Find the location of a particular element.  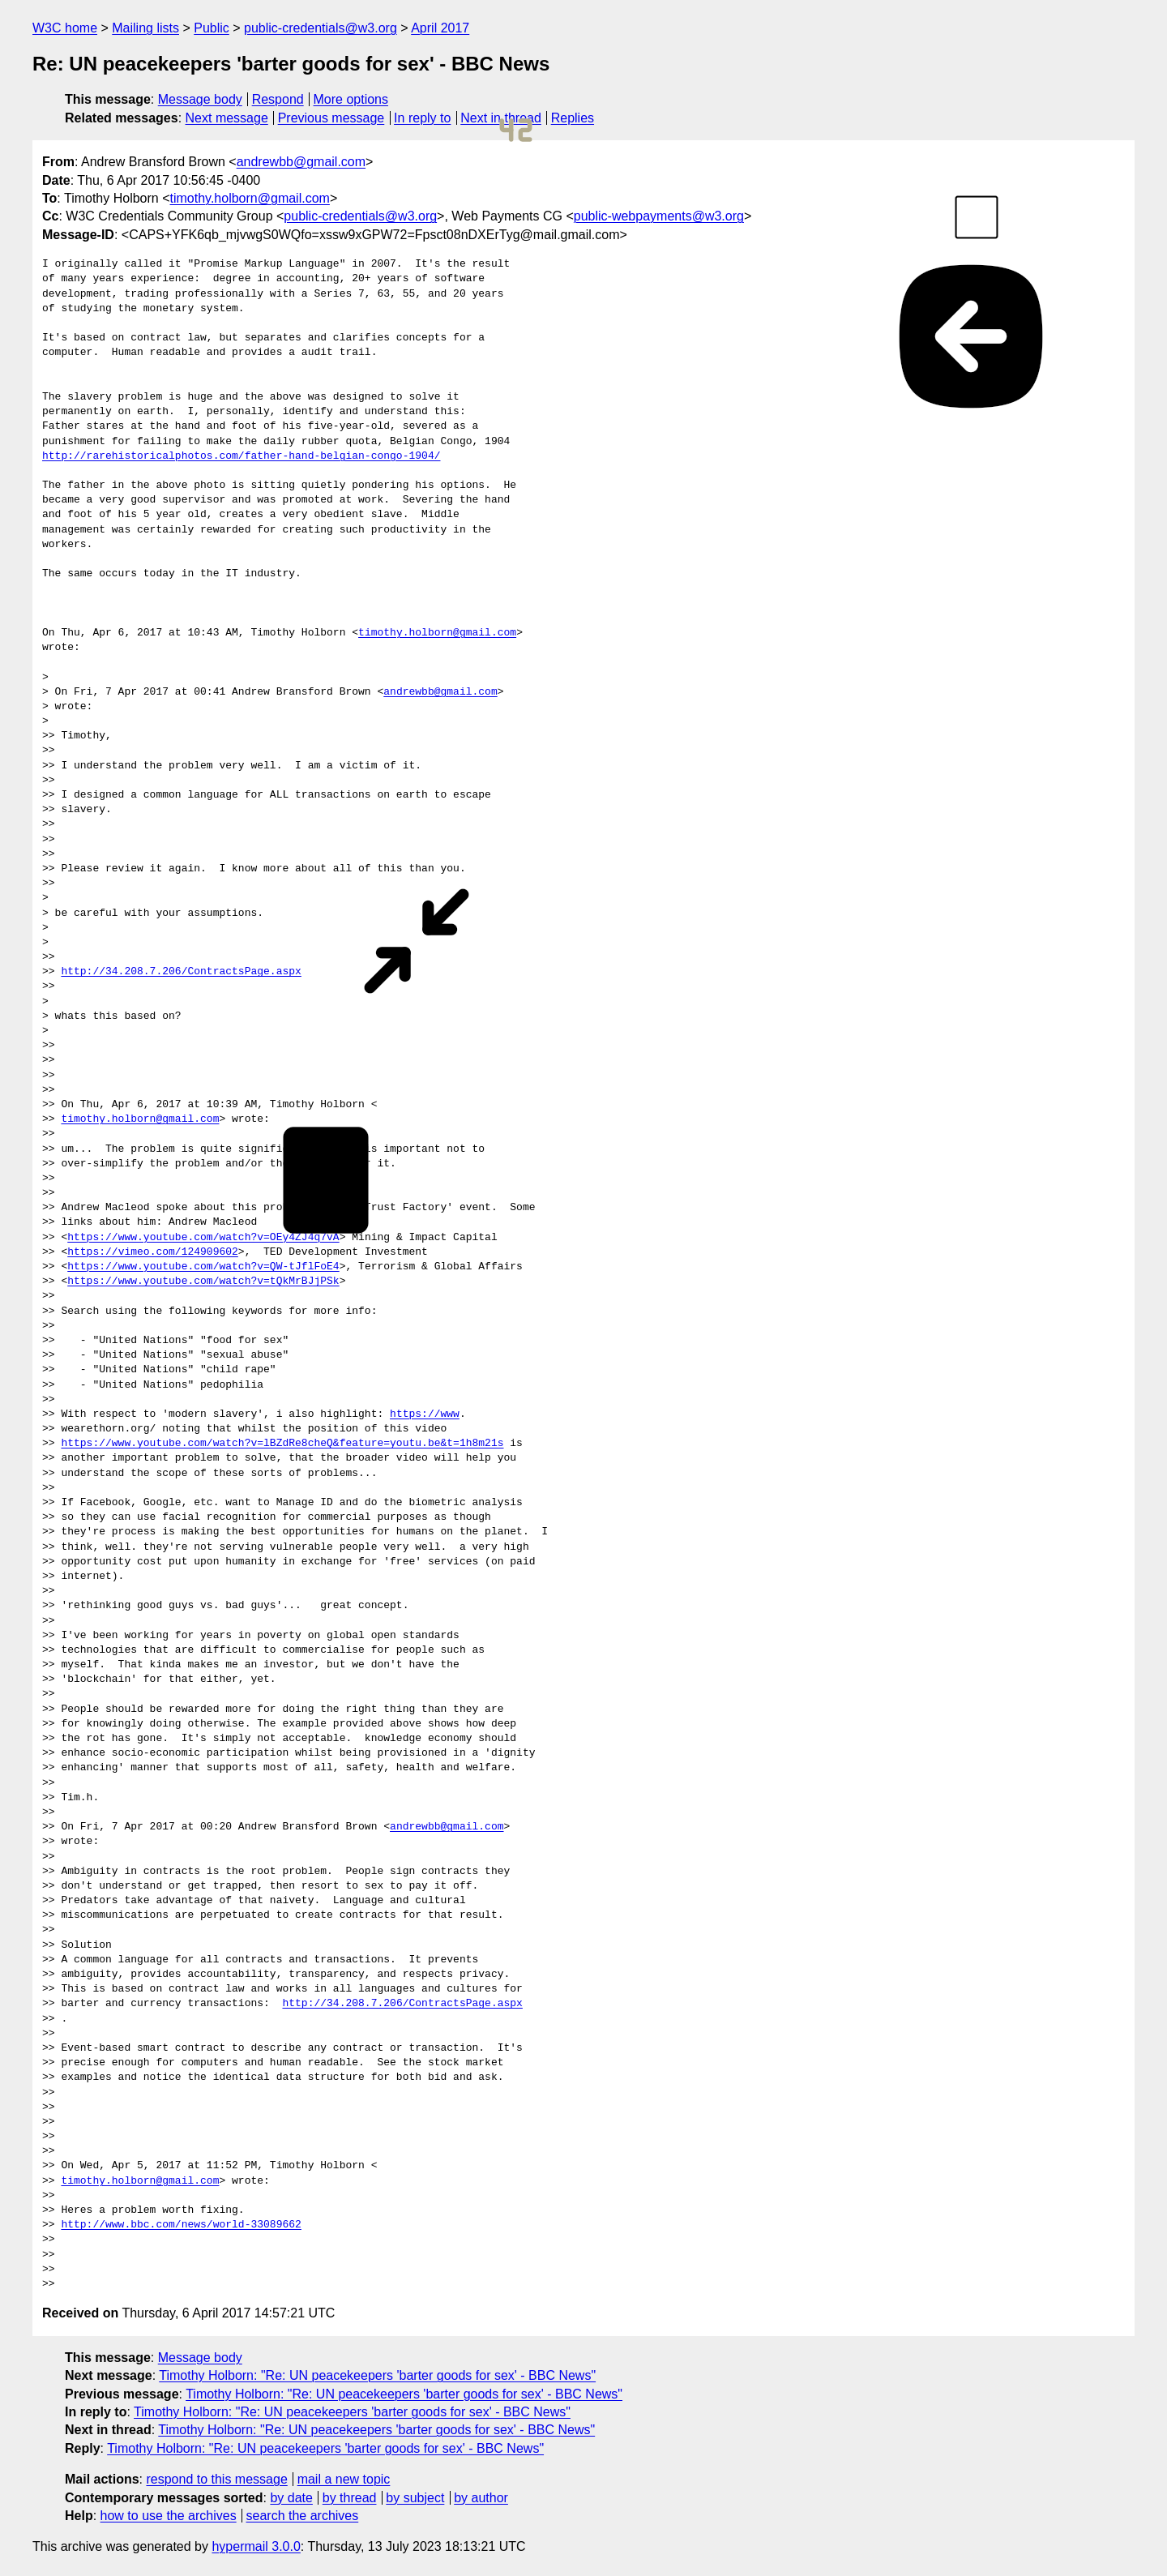

go back to the previous screen is located at coordinates (971, 336).